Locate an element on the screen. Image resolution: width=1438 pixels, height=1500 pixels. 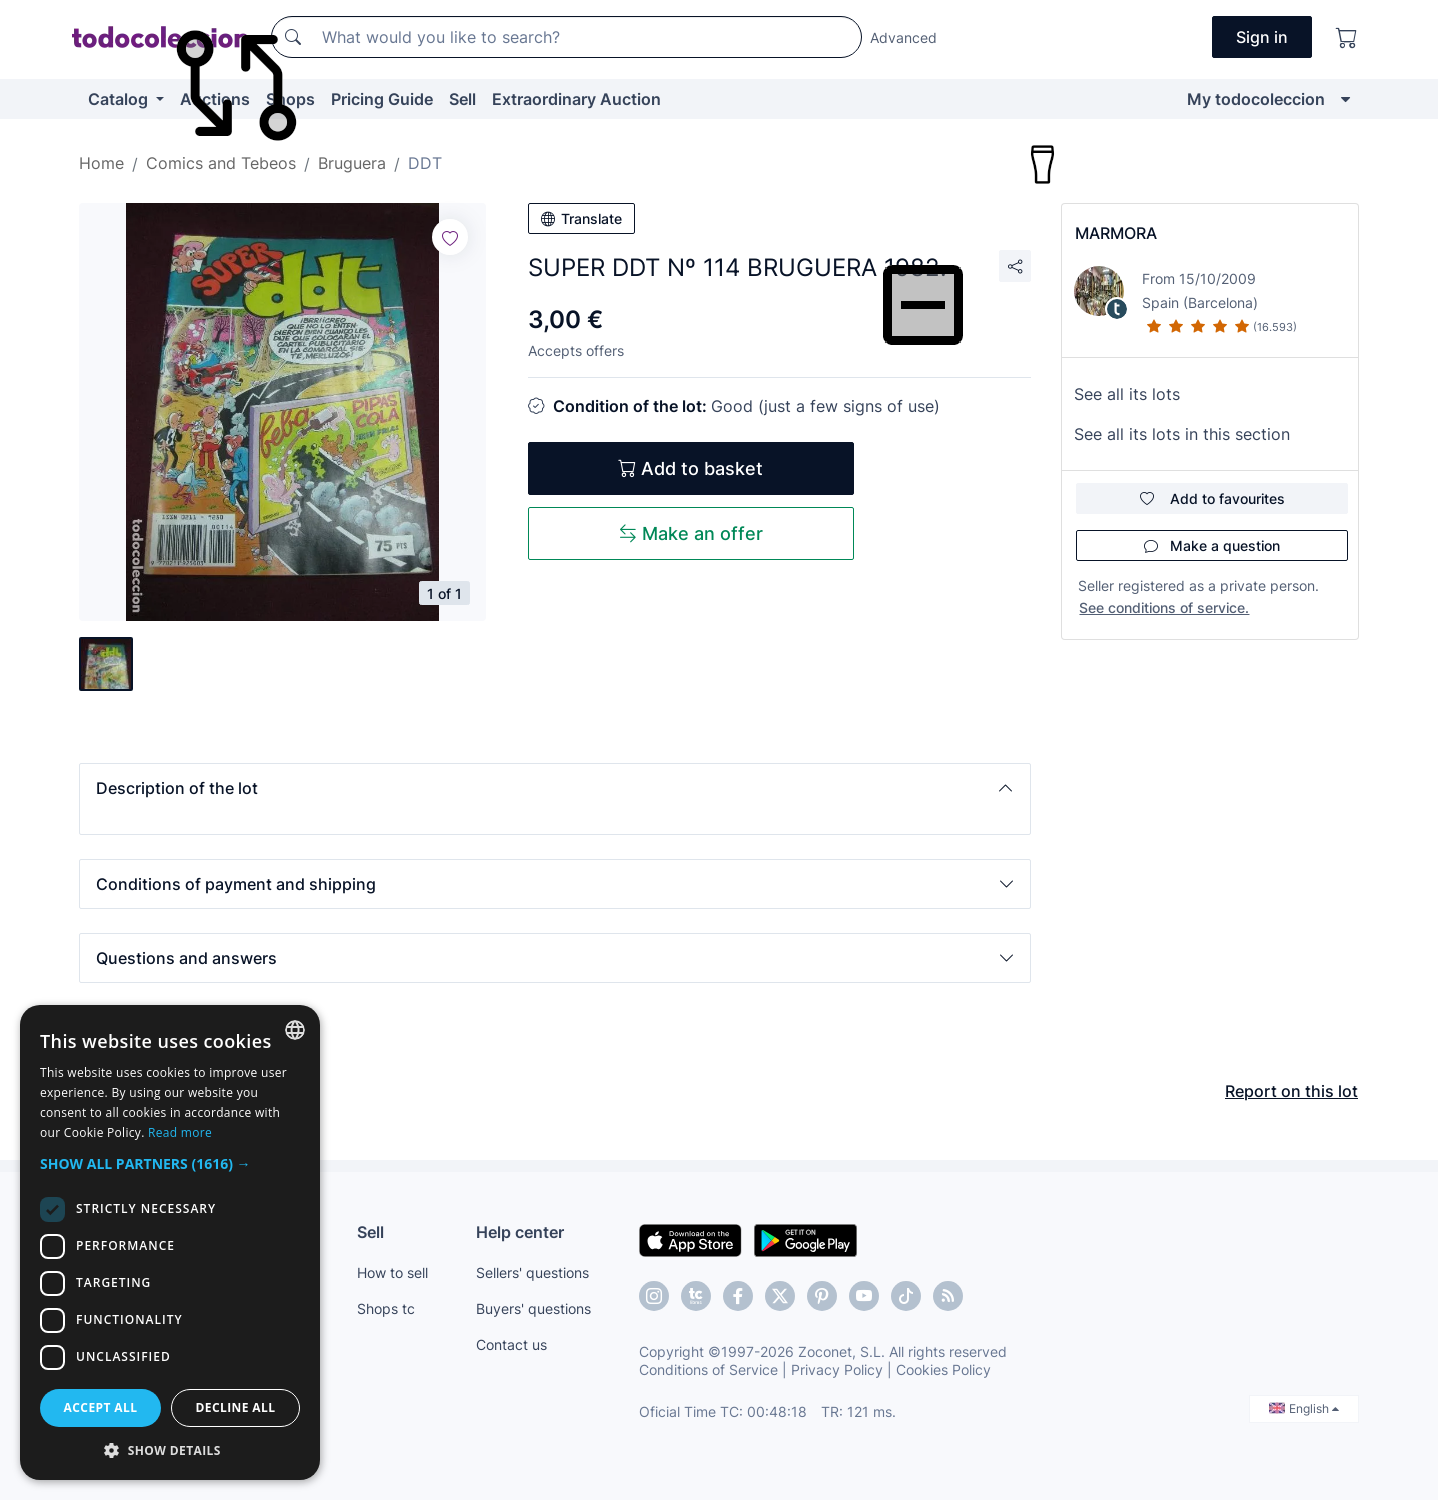
indicates partial selection in a group of items is located at coordinates (923, 305).